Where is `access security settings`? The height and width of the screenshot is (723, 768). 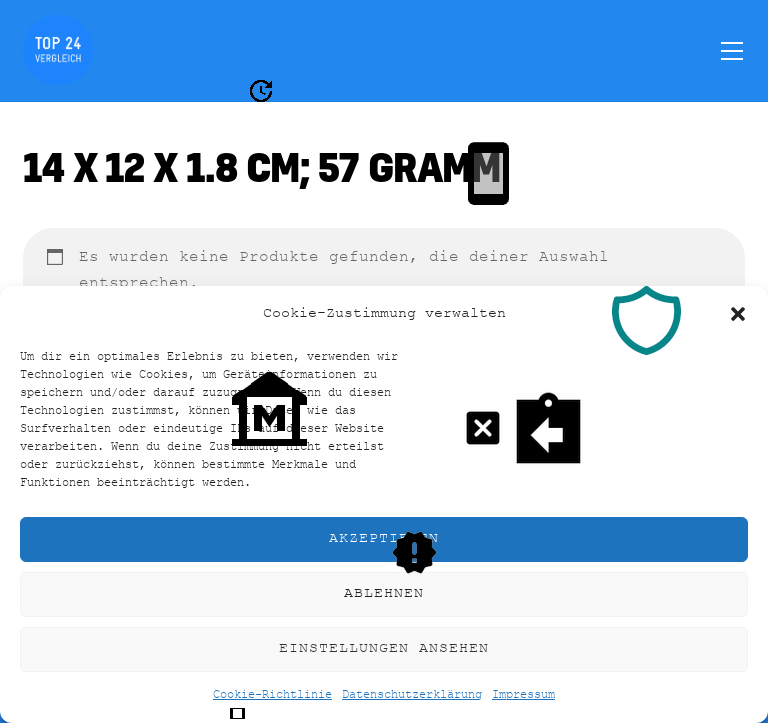 access security settings is located at coordinates (646, 320).